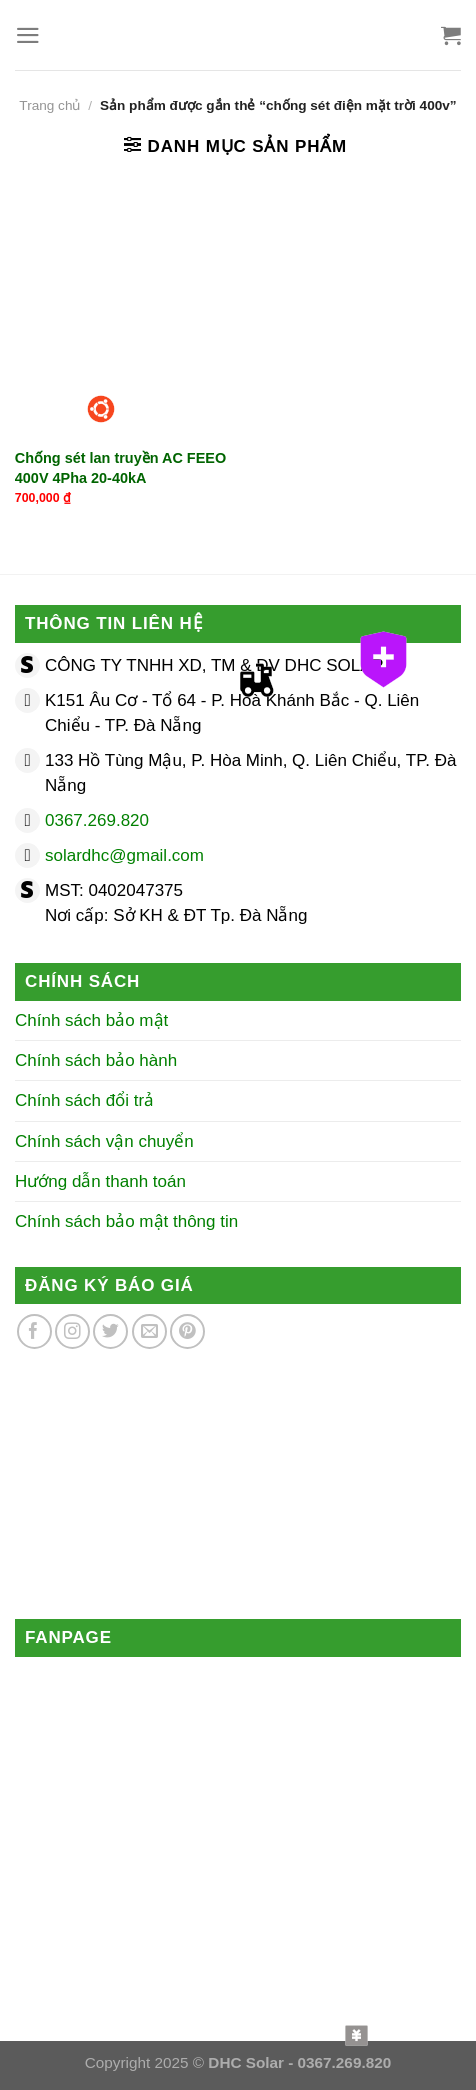 Image resolution: width=476 pixels, height=2090 pixels. I want to click on launch ubuntu operating system, so click(101, 409).